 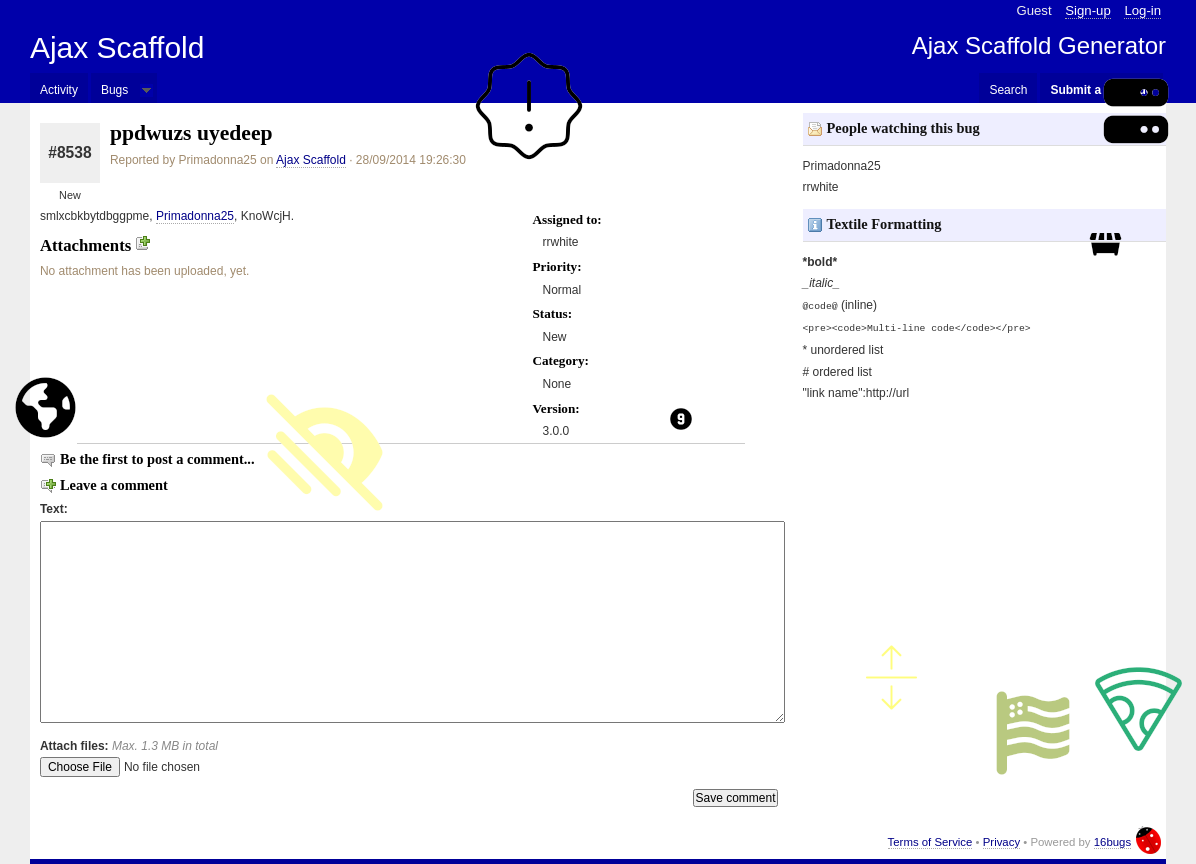 What do you see at coordinates (891, 677) in the screenshot?
I see `expand content vertically` at bounding box center [891, 677].